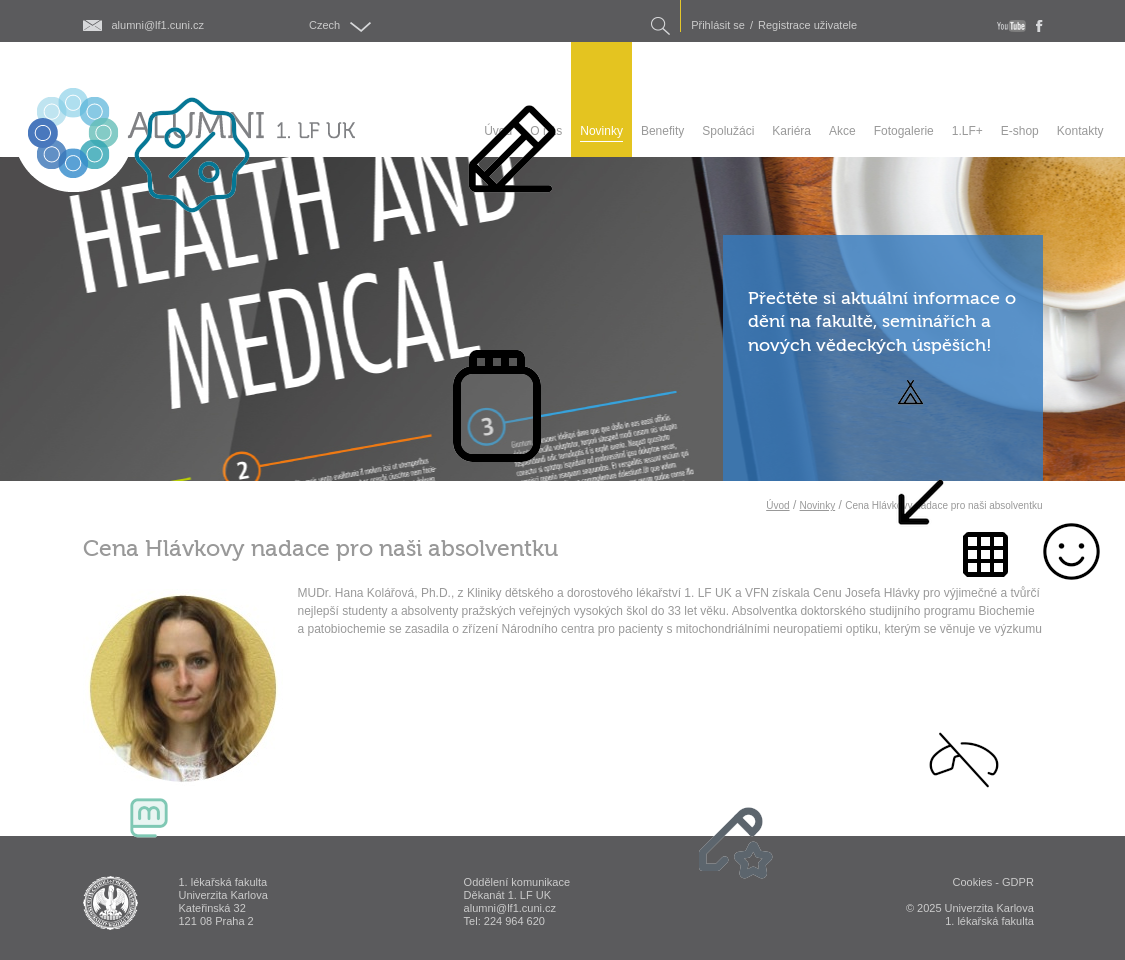 The image size is (1125, 960). Describe the element at coordinates (985, 554) in the screenshot. I see `toggle grid view display` at that location.